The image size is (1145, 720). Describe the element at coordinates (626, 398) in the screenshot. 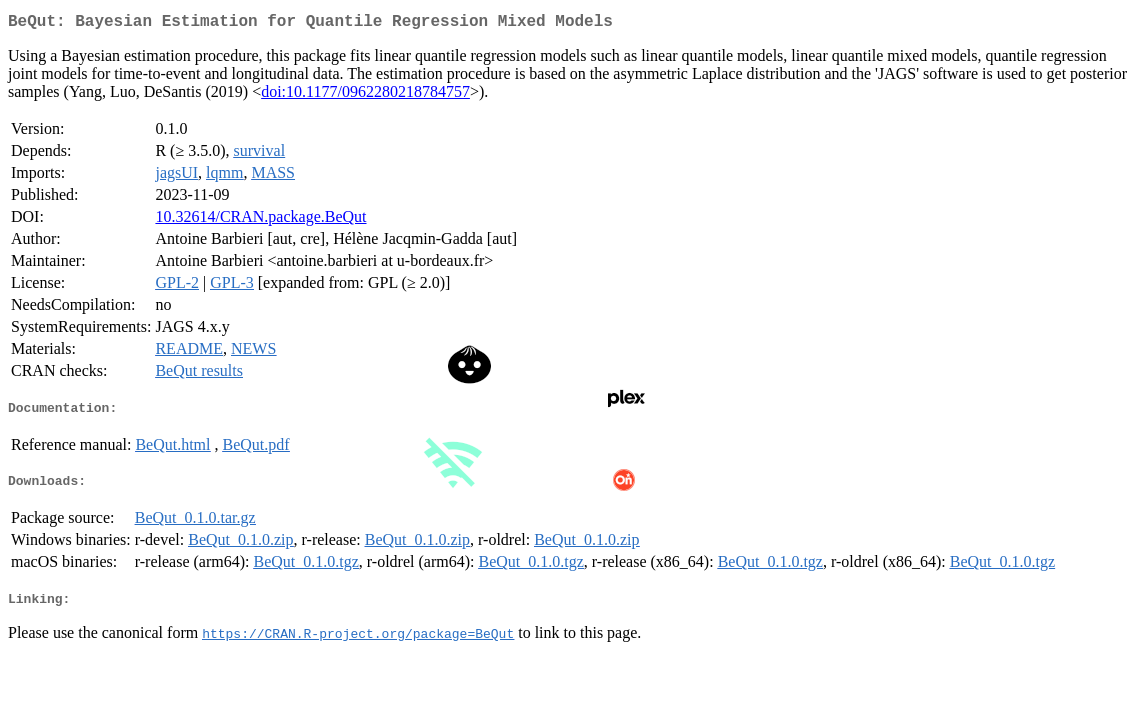

I see `open the Plex media streaming app` at that location.